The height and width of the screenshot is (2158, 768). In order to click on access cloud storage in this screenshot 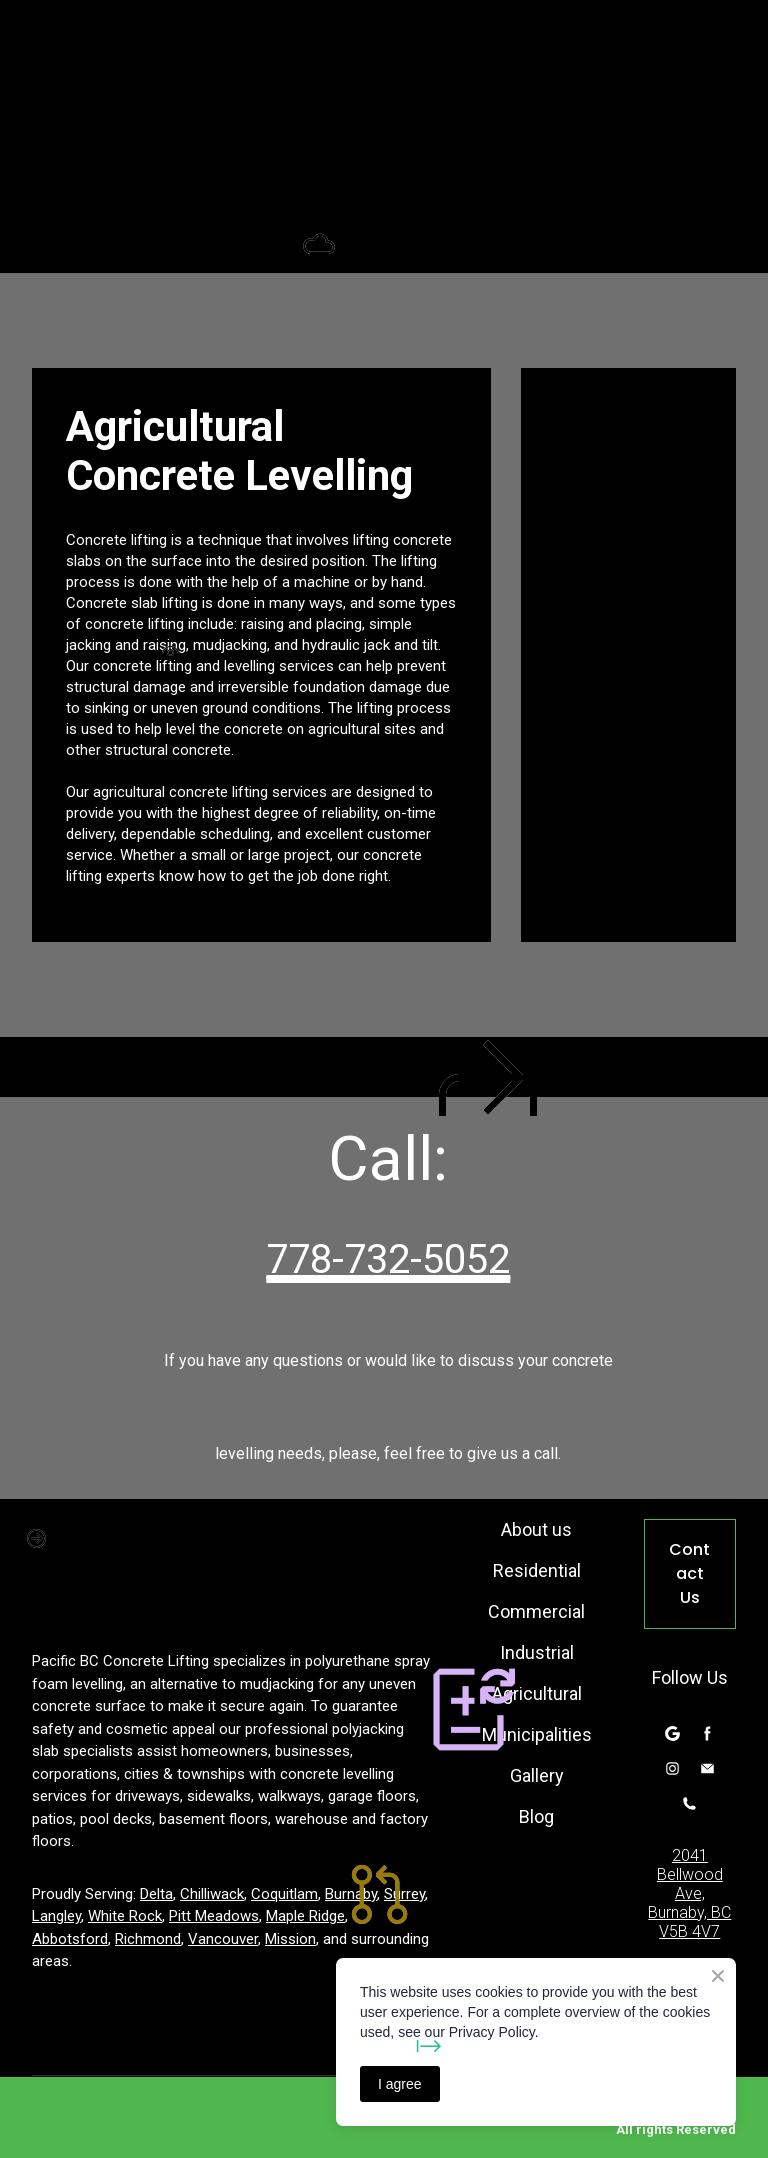, I will do `click(319, 245)`.